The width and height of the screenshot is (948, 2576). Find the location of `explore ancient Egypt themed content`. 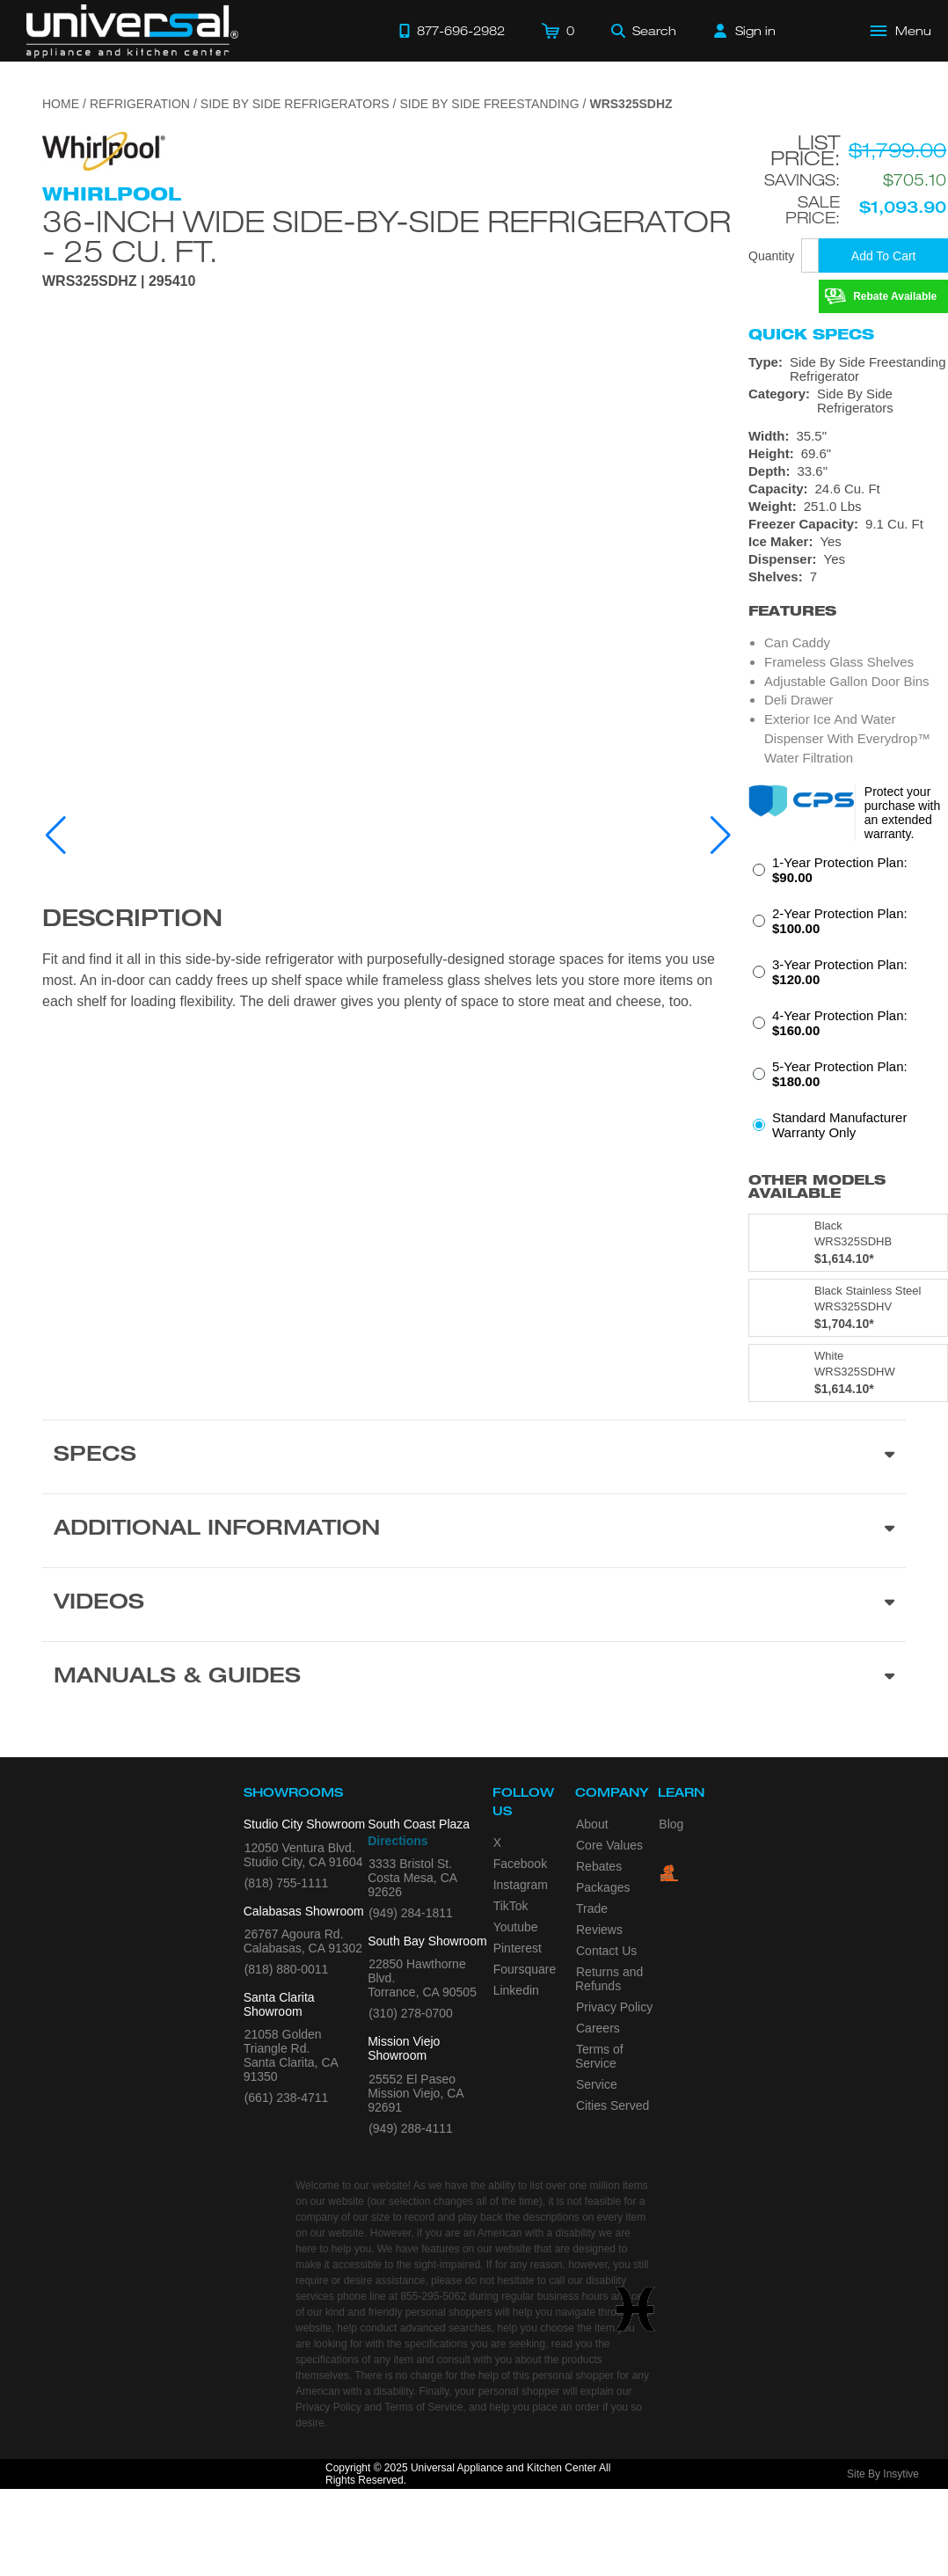

explore ancient Egypt themed content is located at coordinates (669, 1872).